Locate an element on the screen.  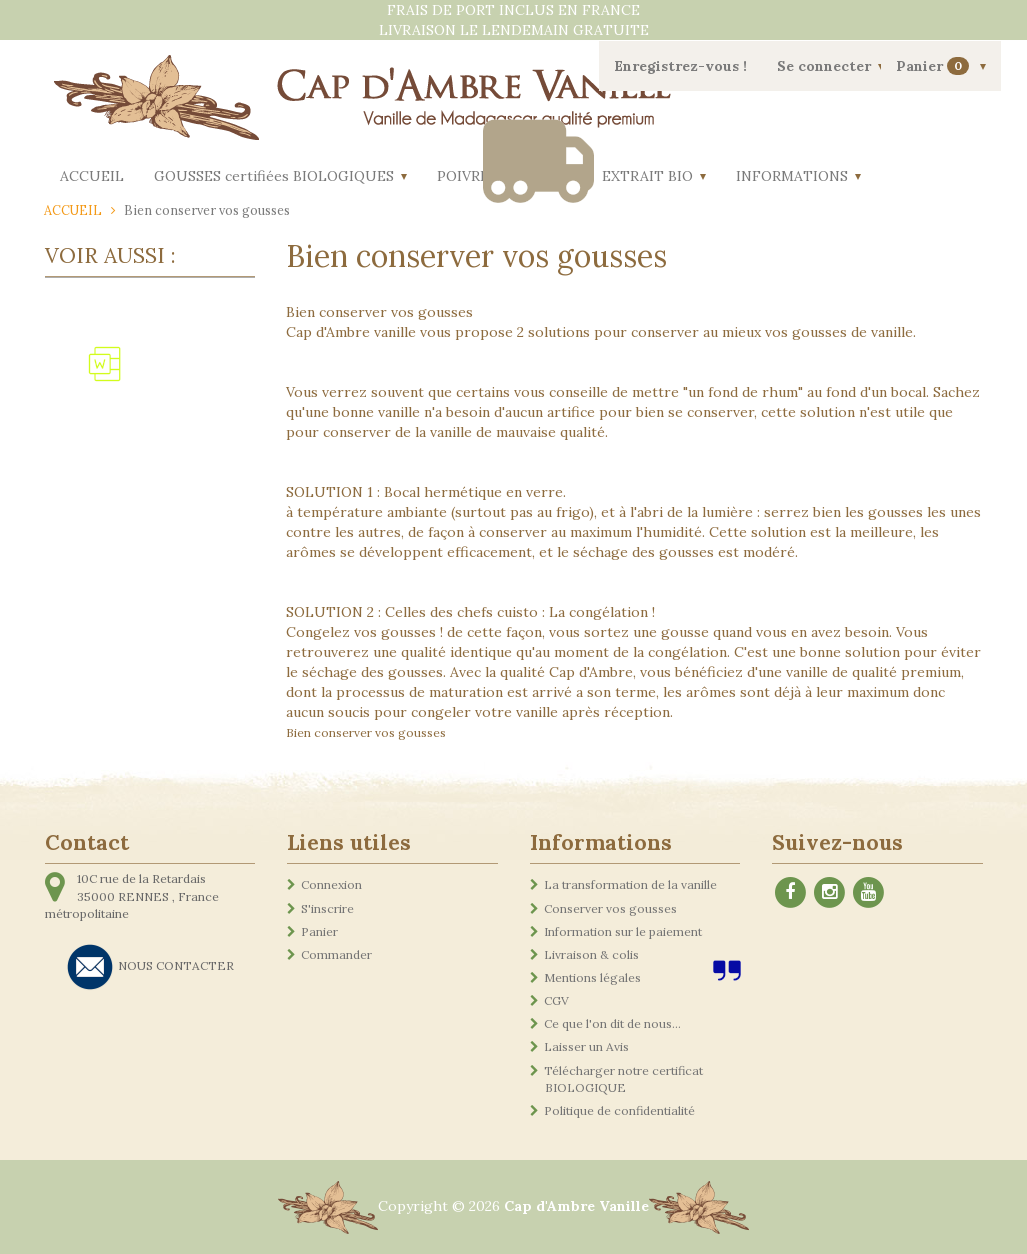
track your delivery or shipment is located at coordinates (538, 158).